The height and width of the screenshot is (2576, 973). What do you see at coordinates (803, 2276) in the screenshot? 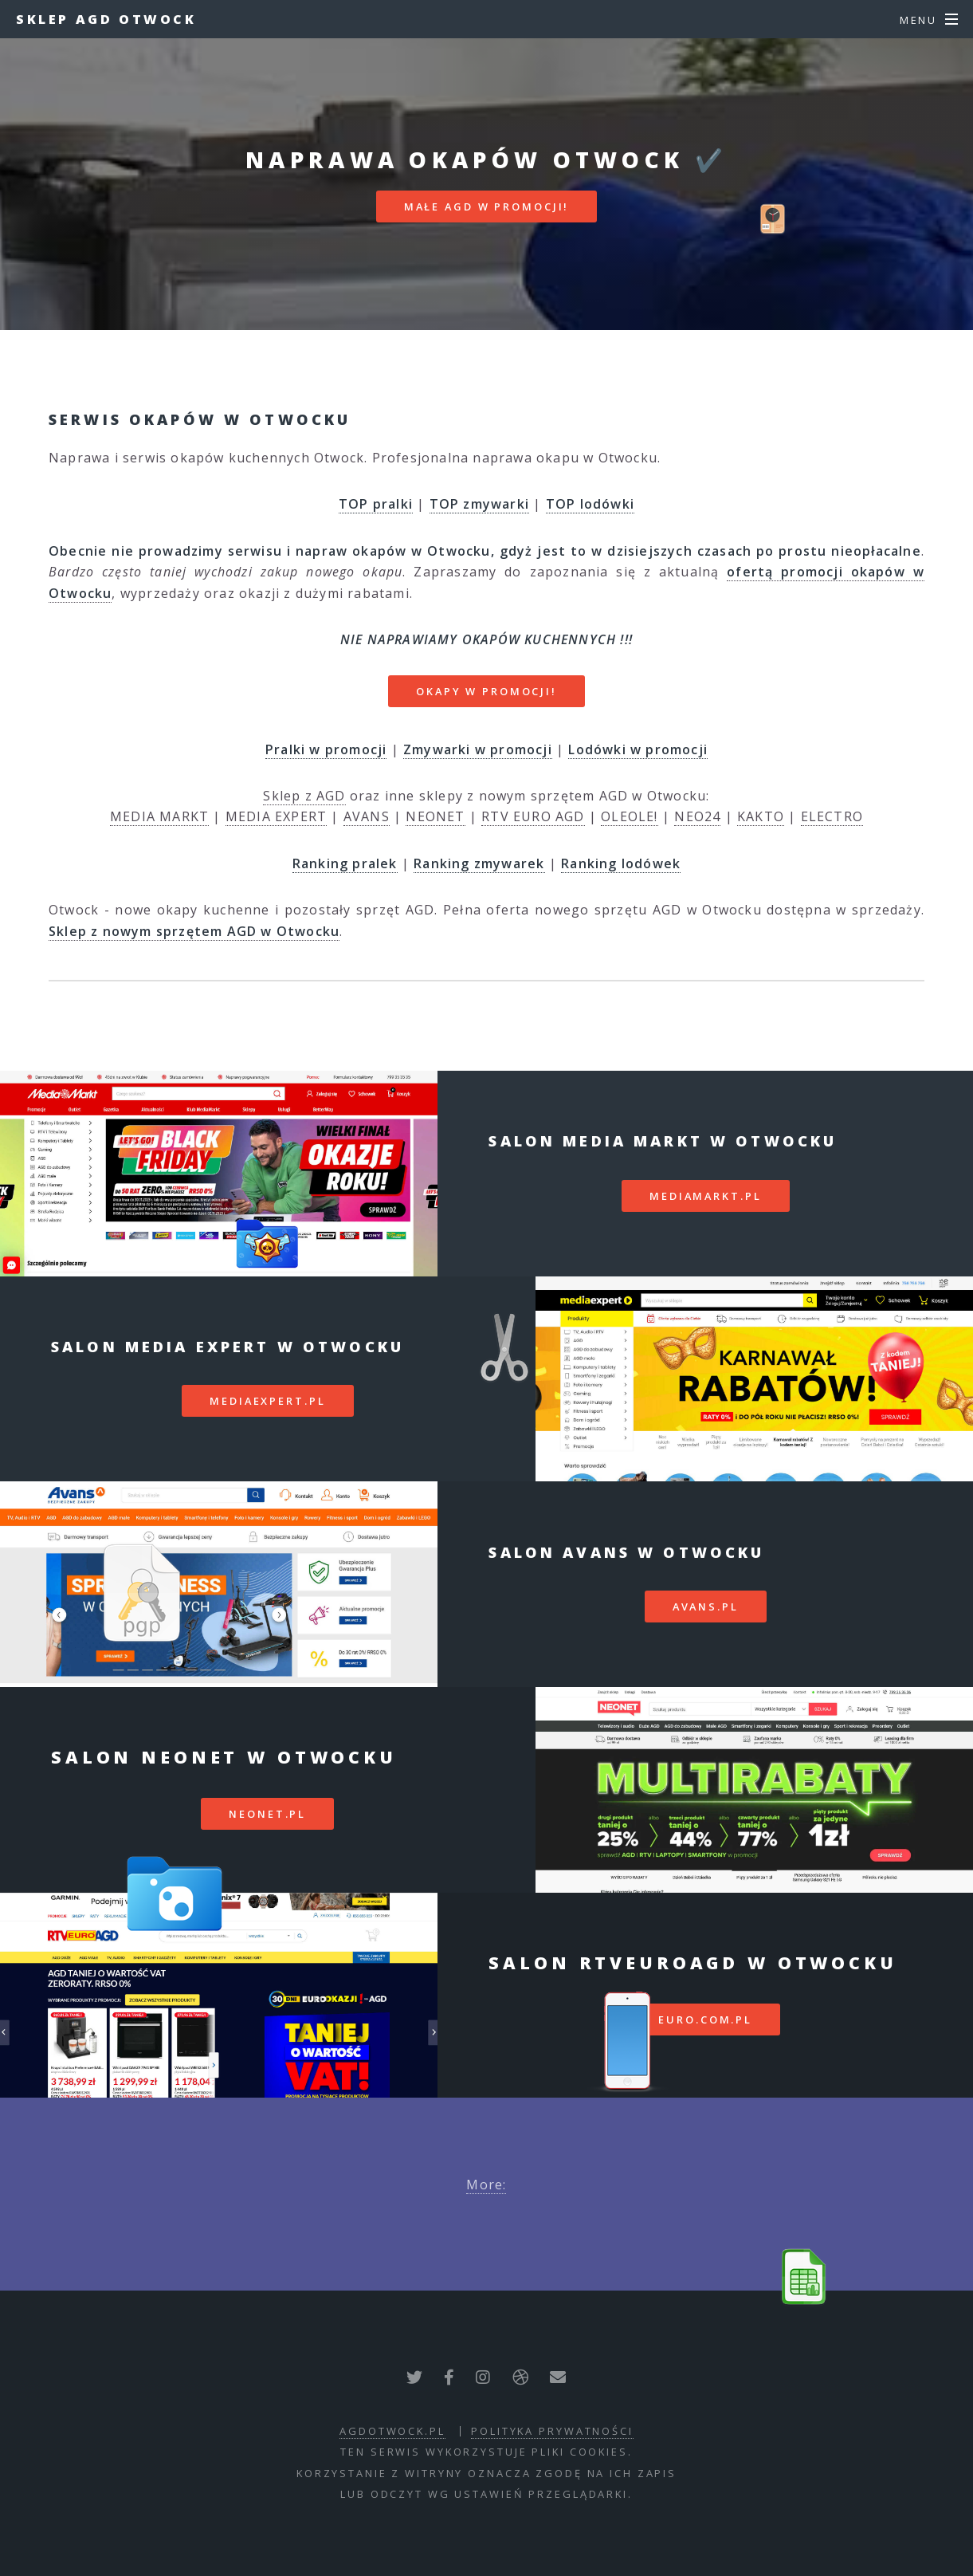
I see `open a libreoffice calc spreadsheet file` at bounding box center [803, 2276].